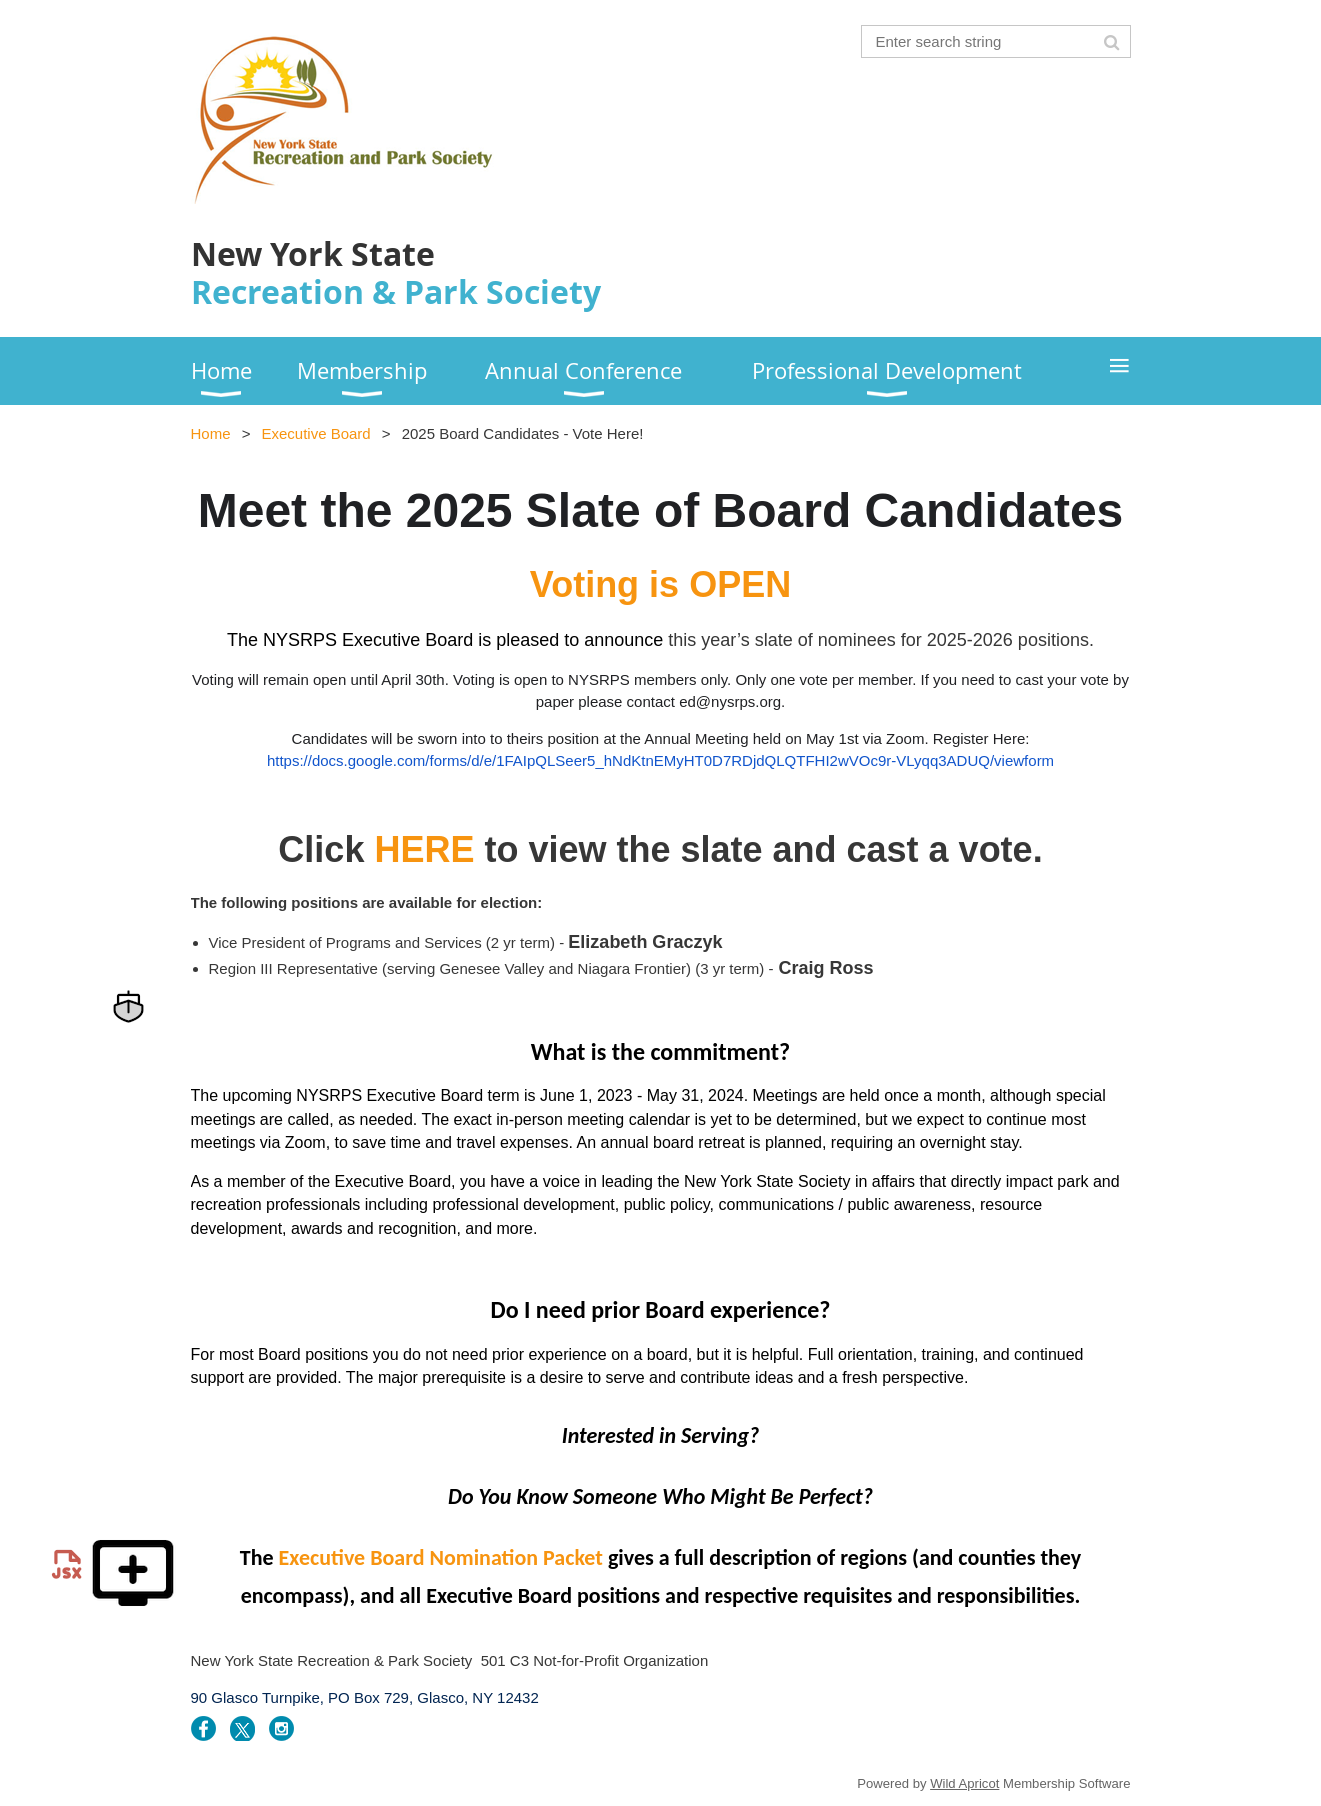  I want to click on add video to watch queue, so click(133, 1573).